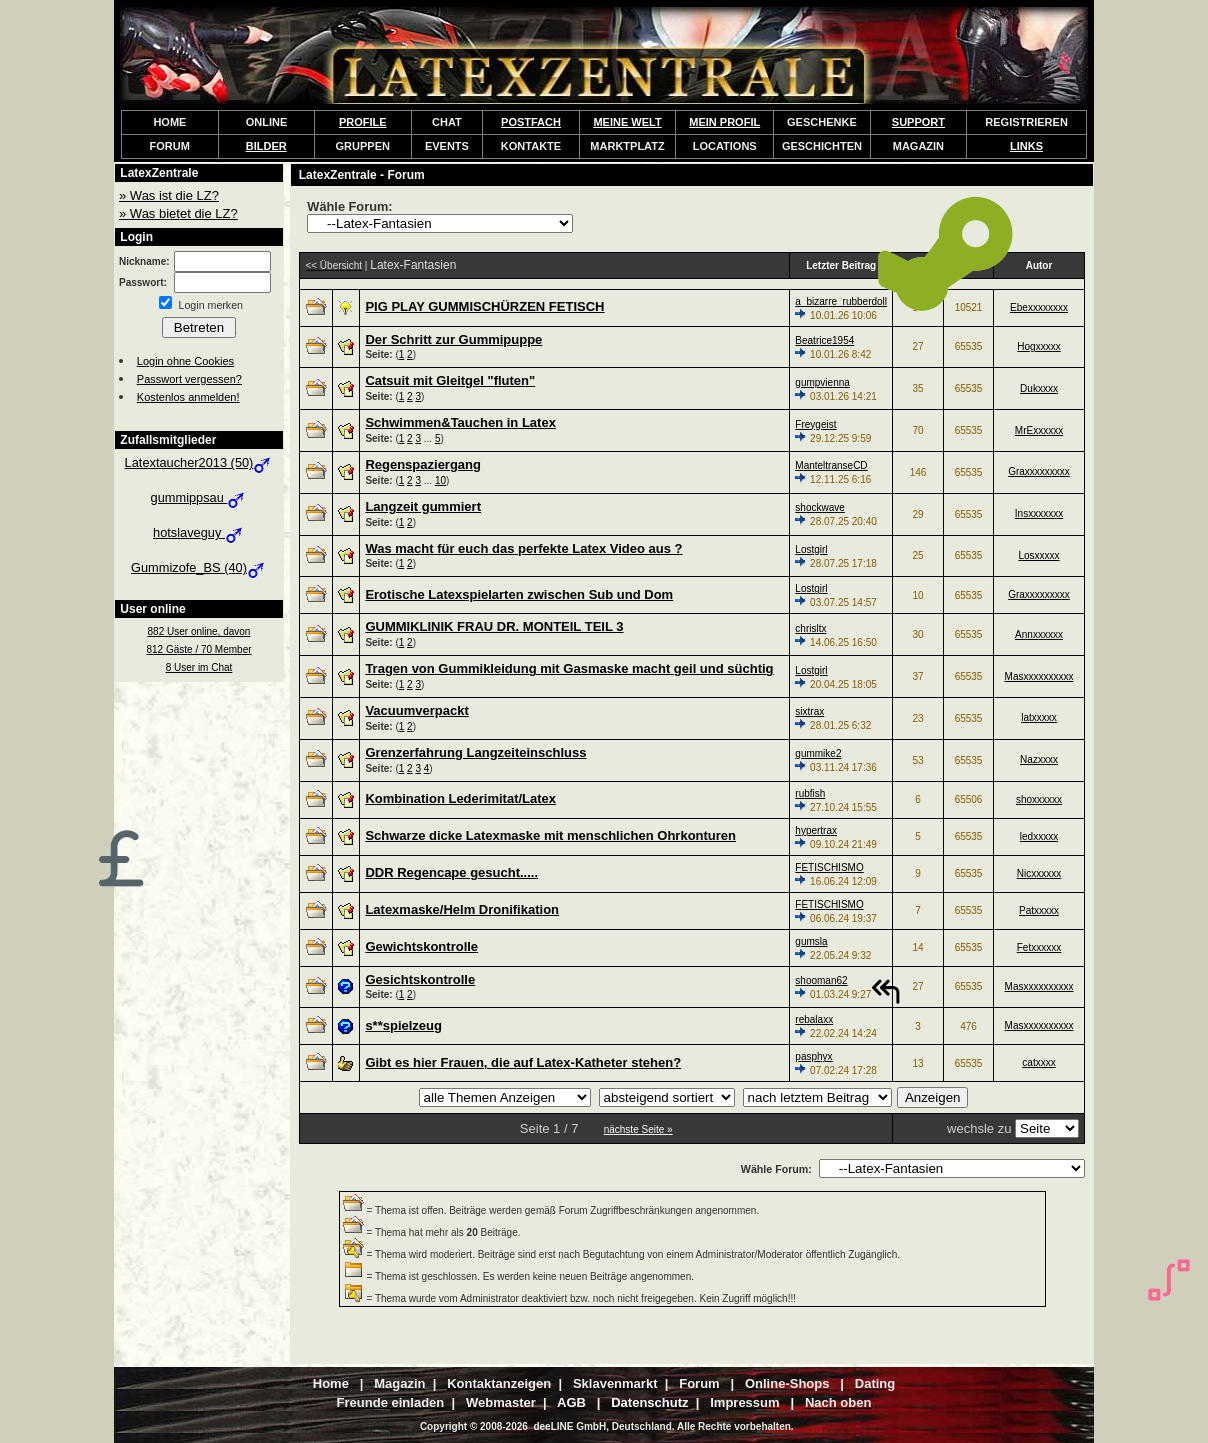  I want to click on british pound sterling currency symbol, so click(123, 859).